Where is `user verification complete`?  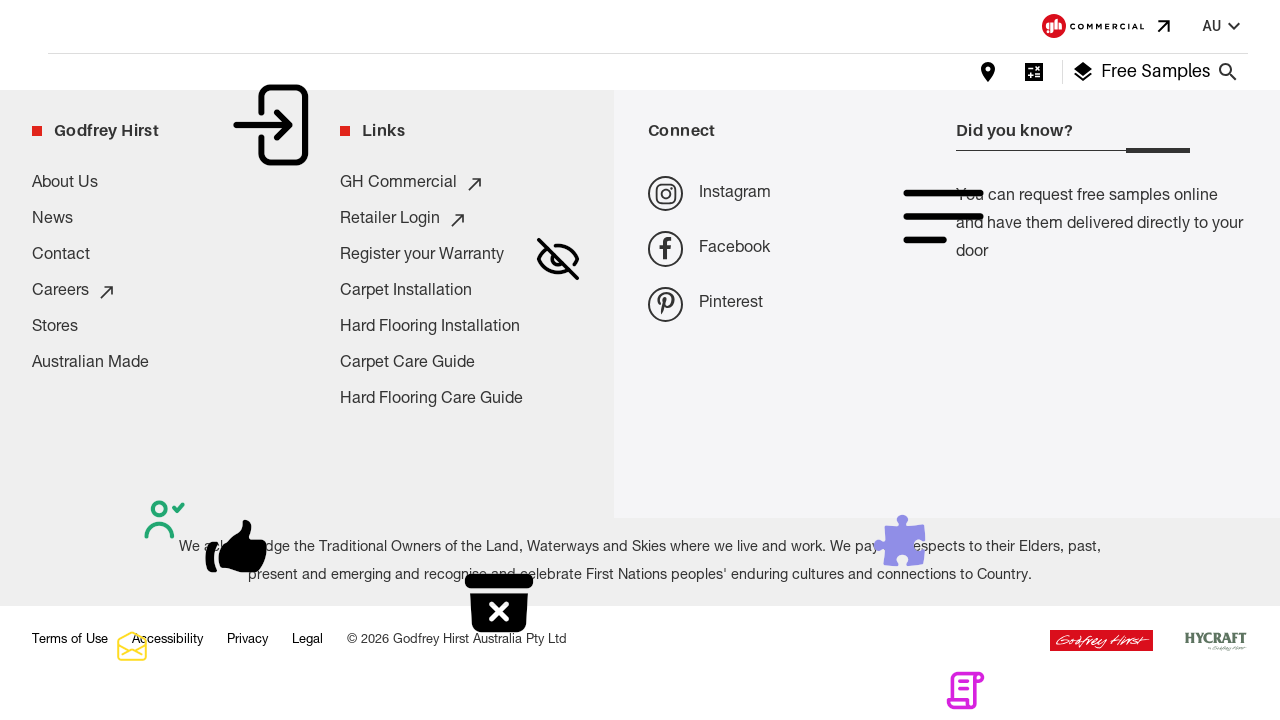
user verification complete is located at coordinates (163, 519).